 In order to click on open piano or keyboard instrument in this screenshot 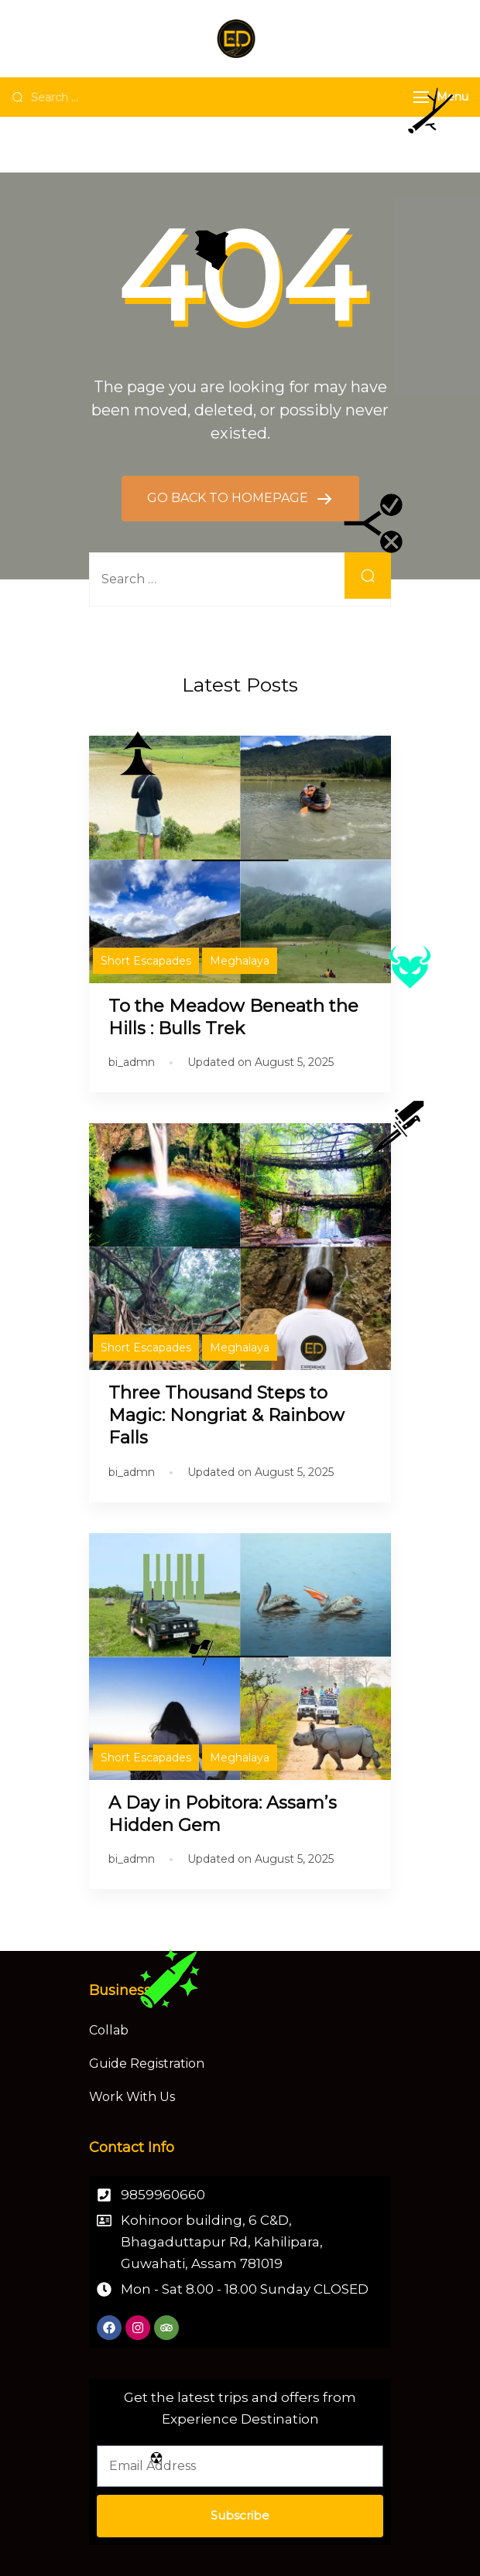, I will do `click(173, 1577)`.